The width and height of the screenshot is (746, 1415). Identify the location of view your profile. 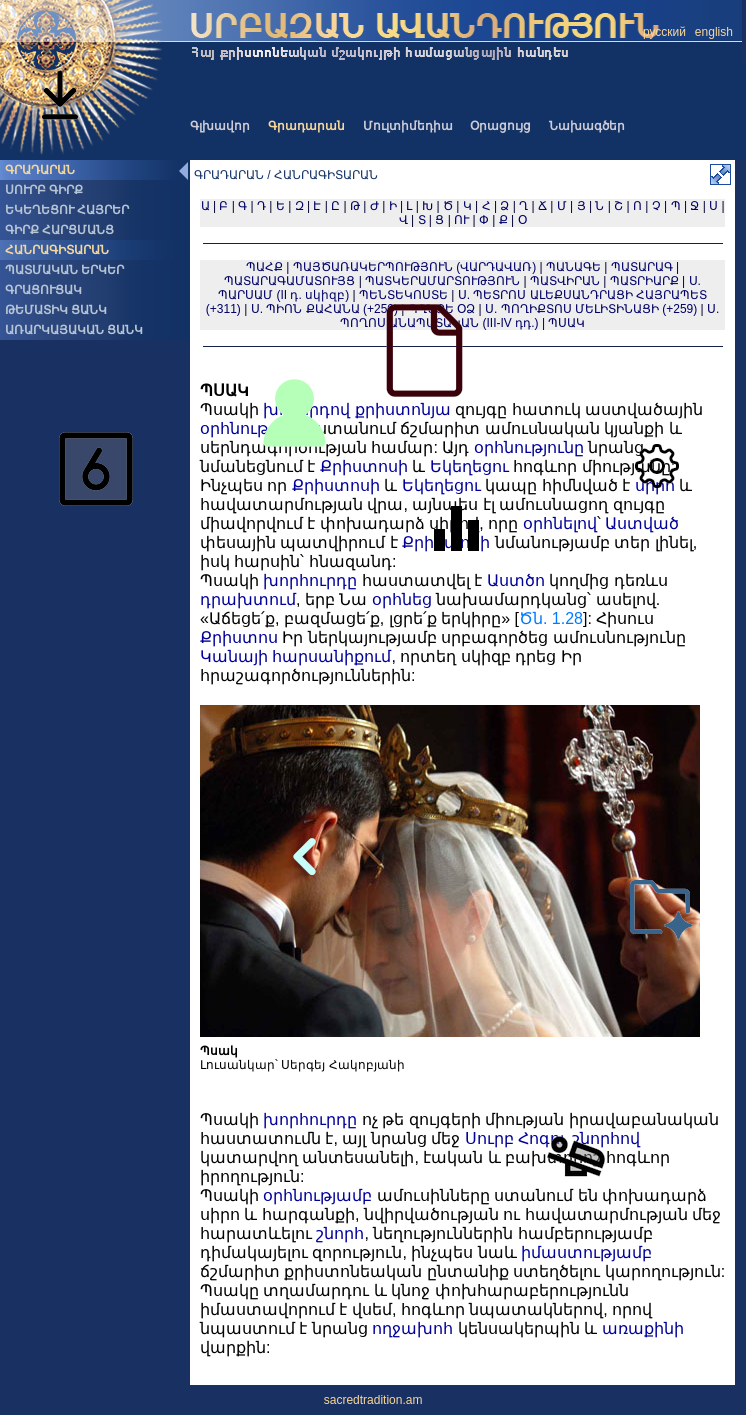
(294, 415).